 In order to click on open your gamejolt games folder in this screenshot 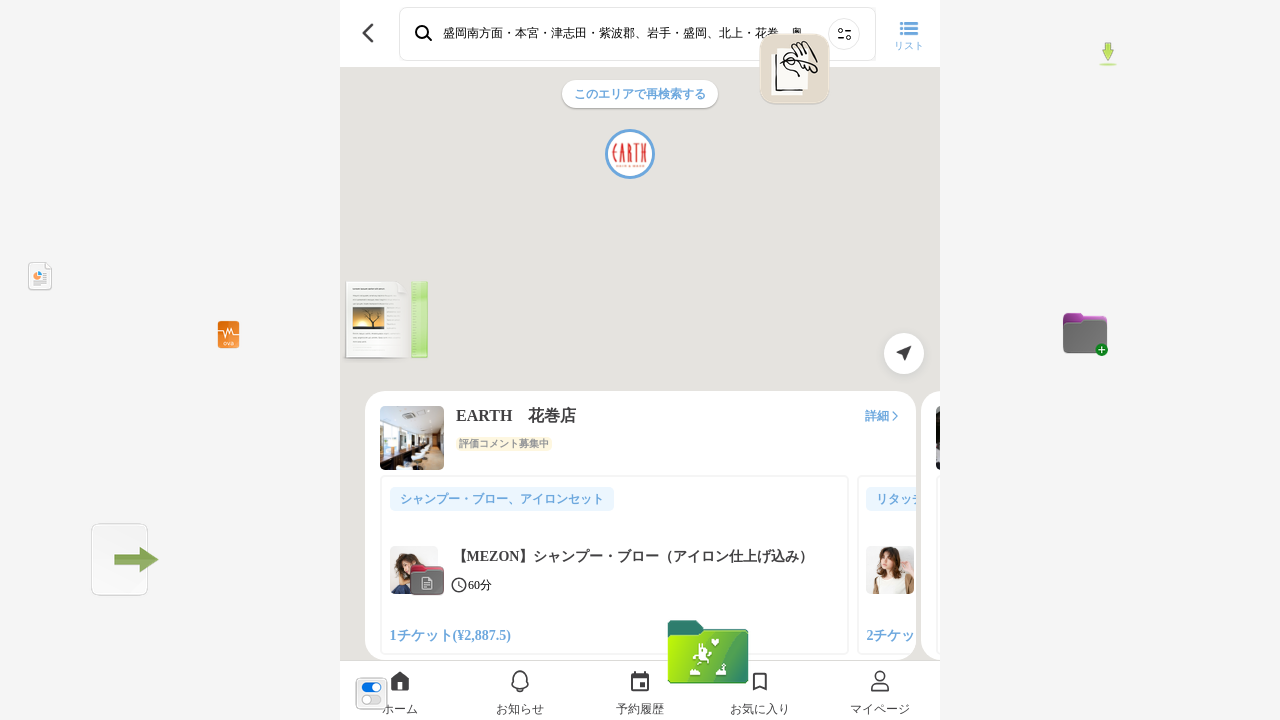, I will do `click(708, 654)`.